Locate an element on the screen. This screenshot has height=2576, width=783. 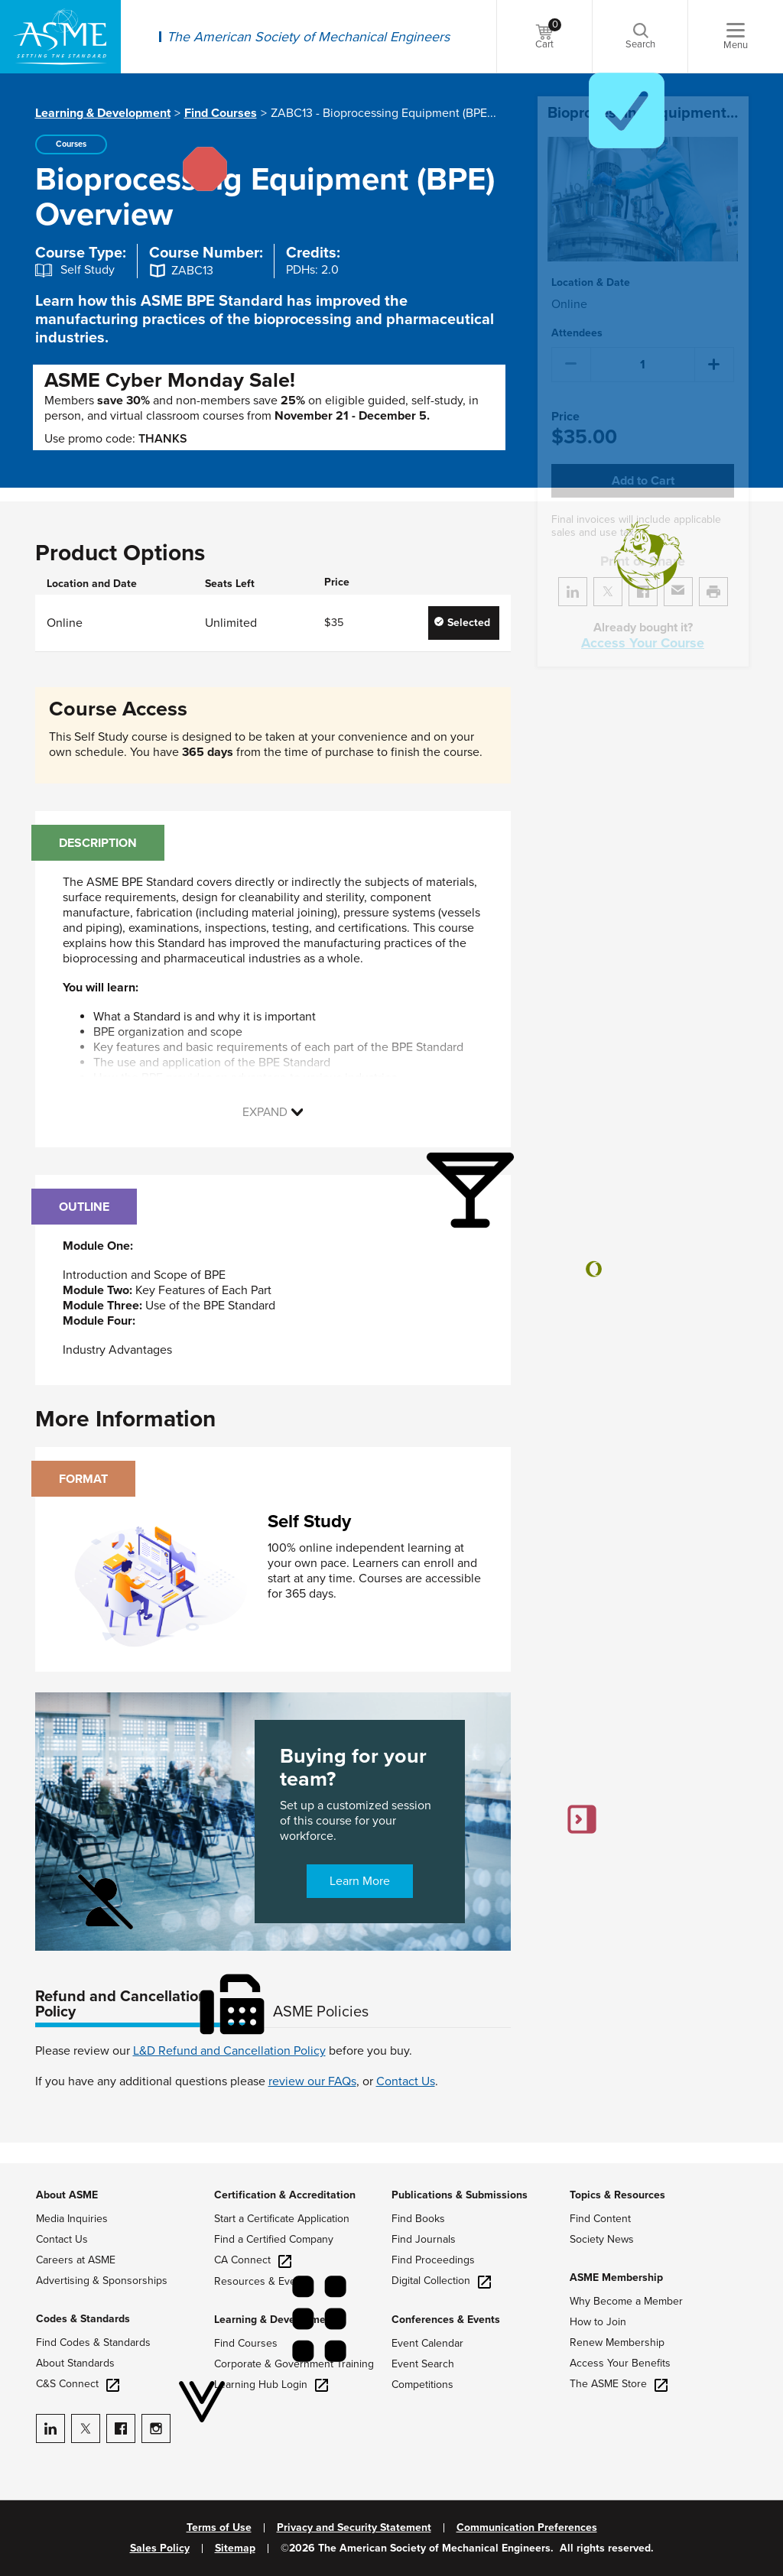
send or receive a fax is located at coordinates (232, 2006).